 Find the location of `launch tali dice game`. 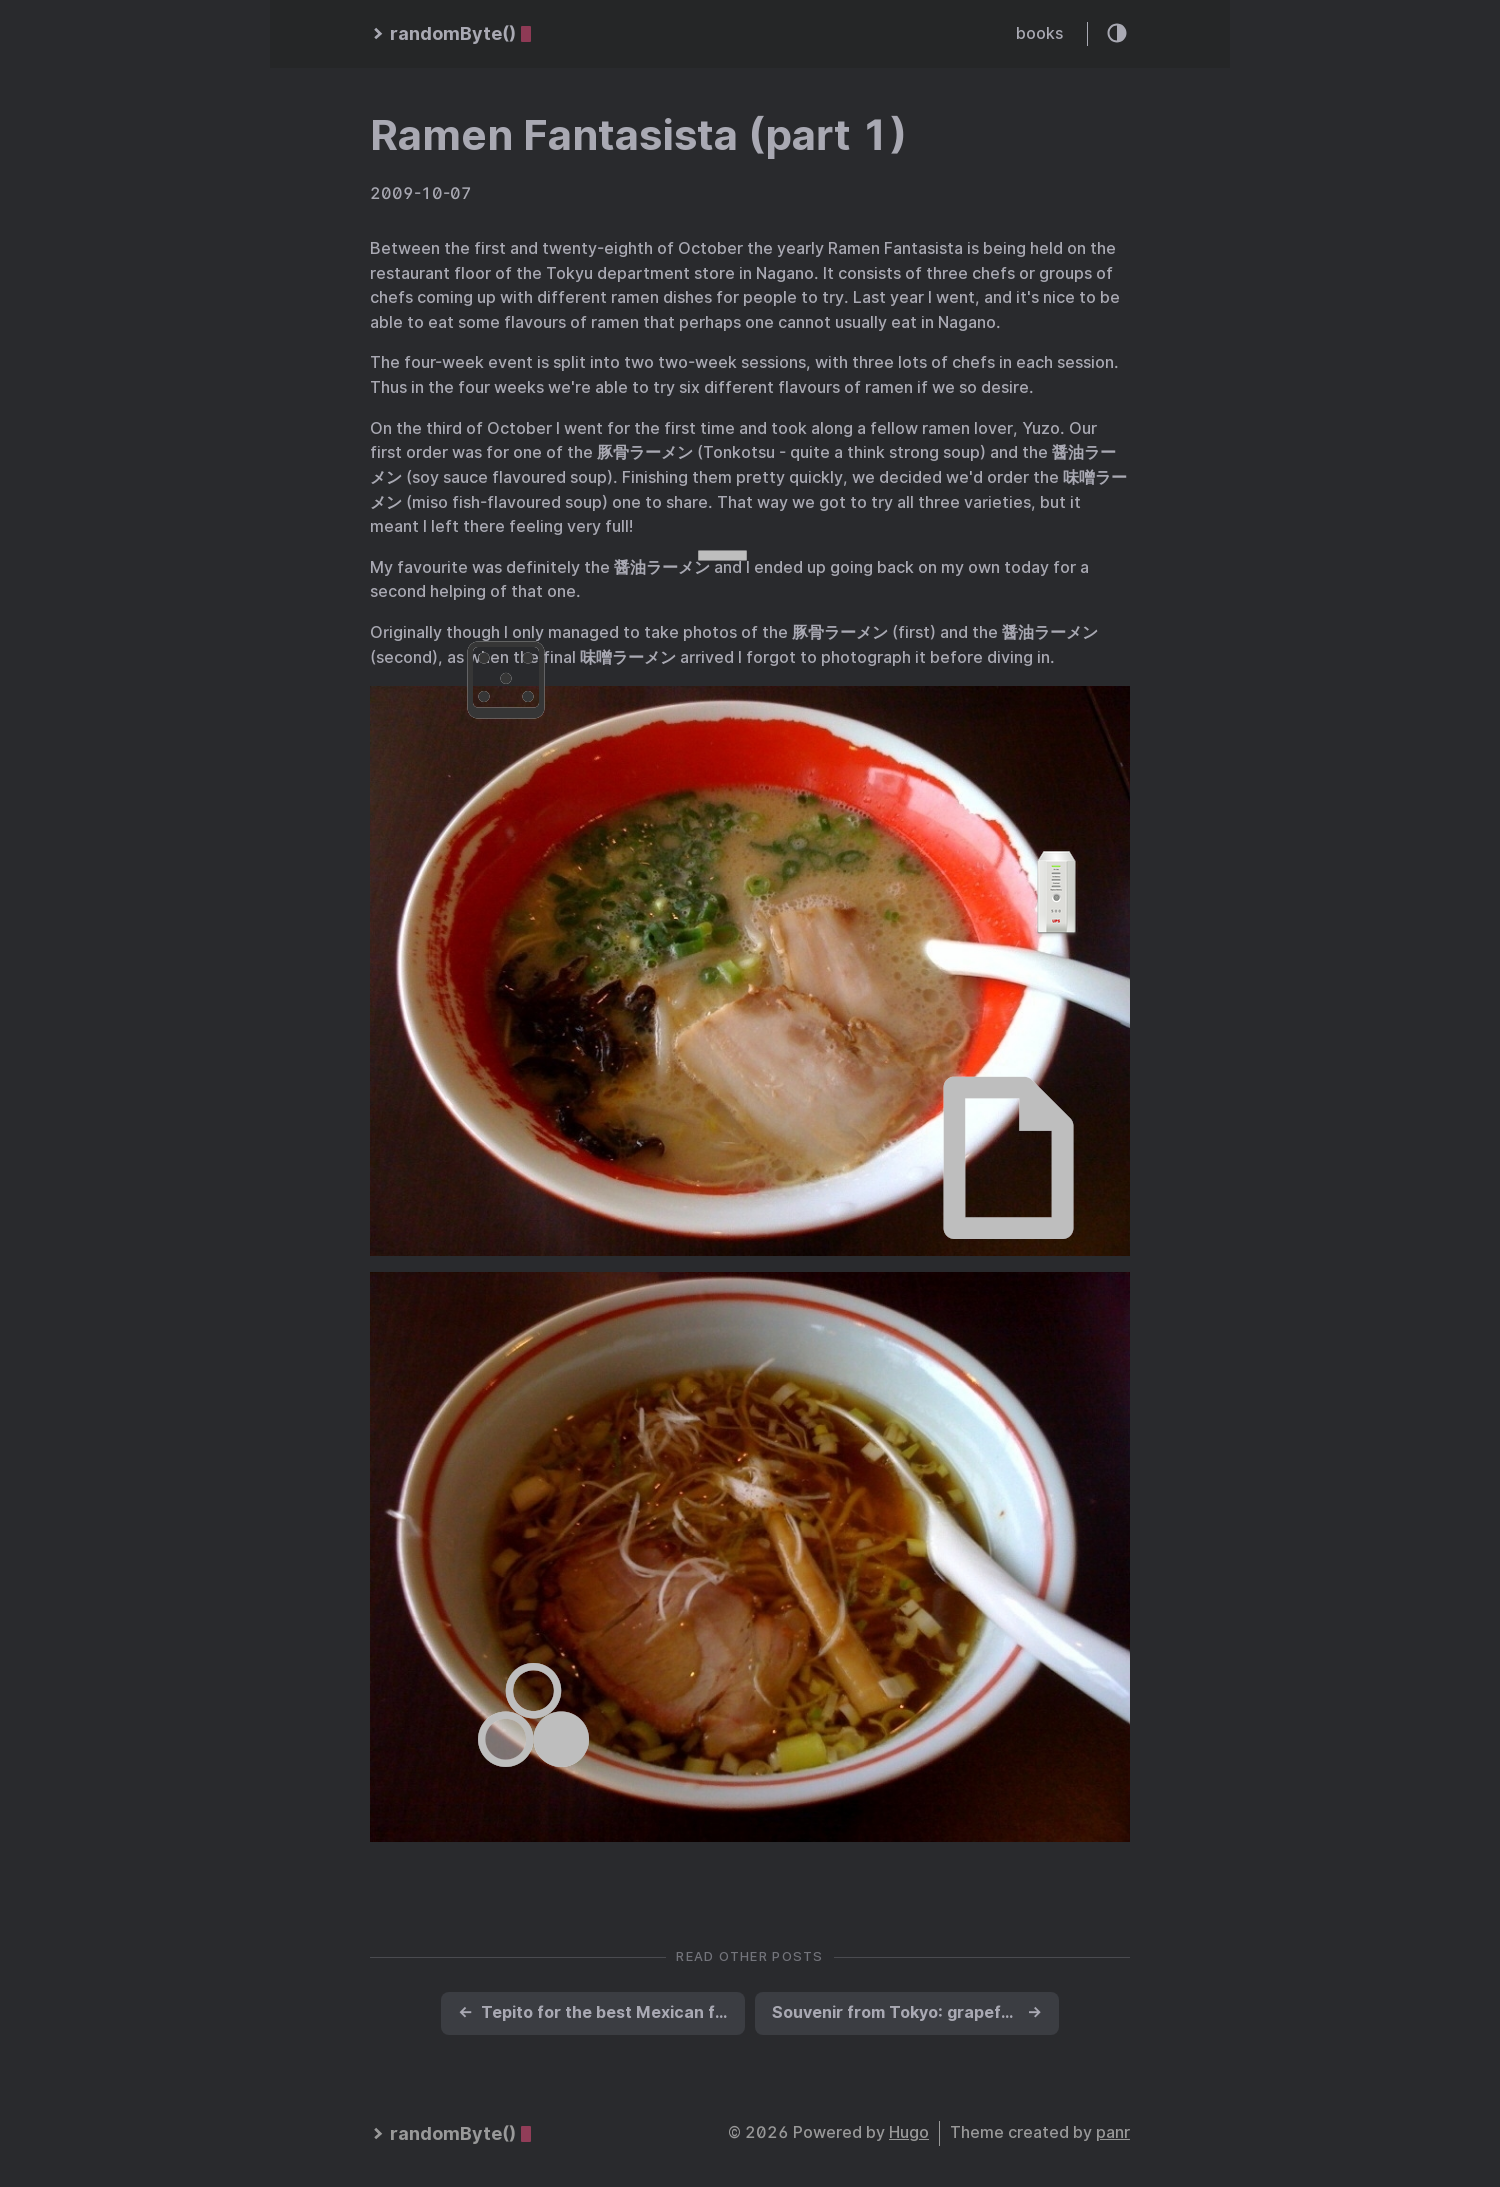

launch tali dice game is located at coordinates (506, 680).